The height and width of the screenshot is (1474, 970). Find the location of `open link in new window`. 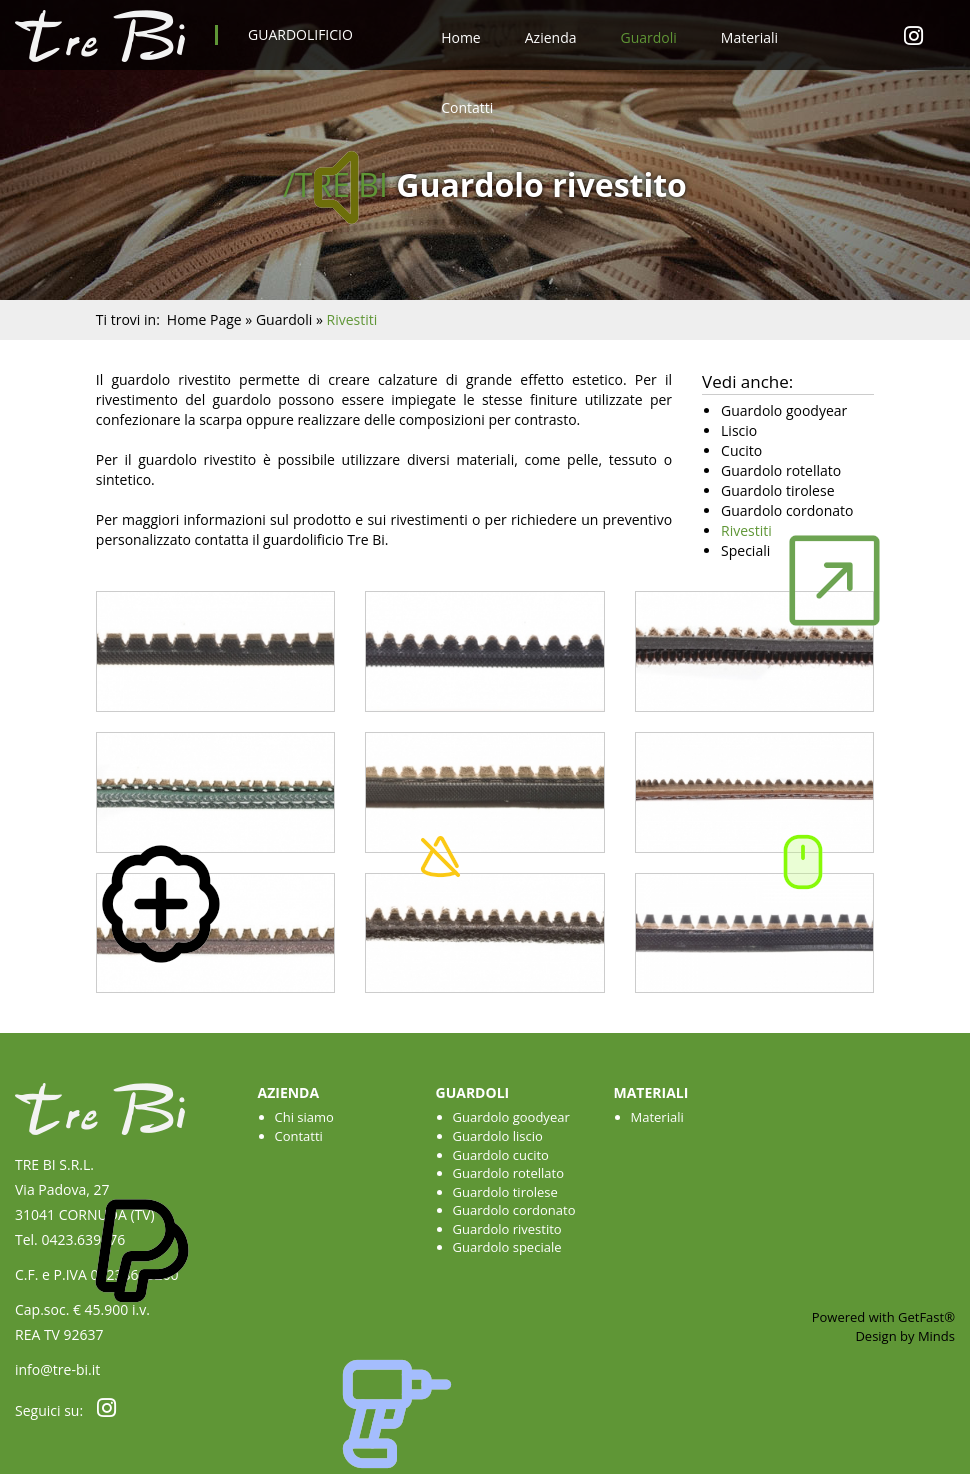

open link in new window is located at coordinates (834, 580).